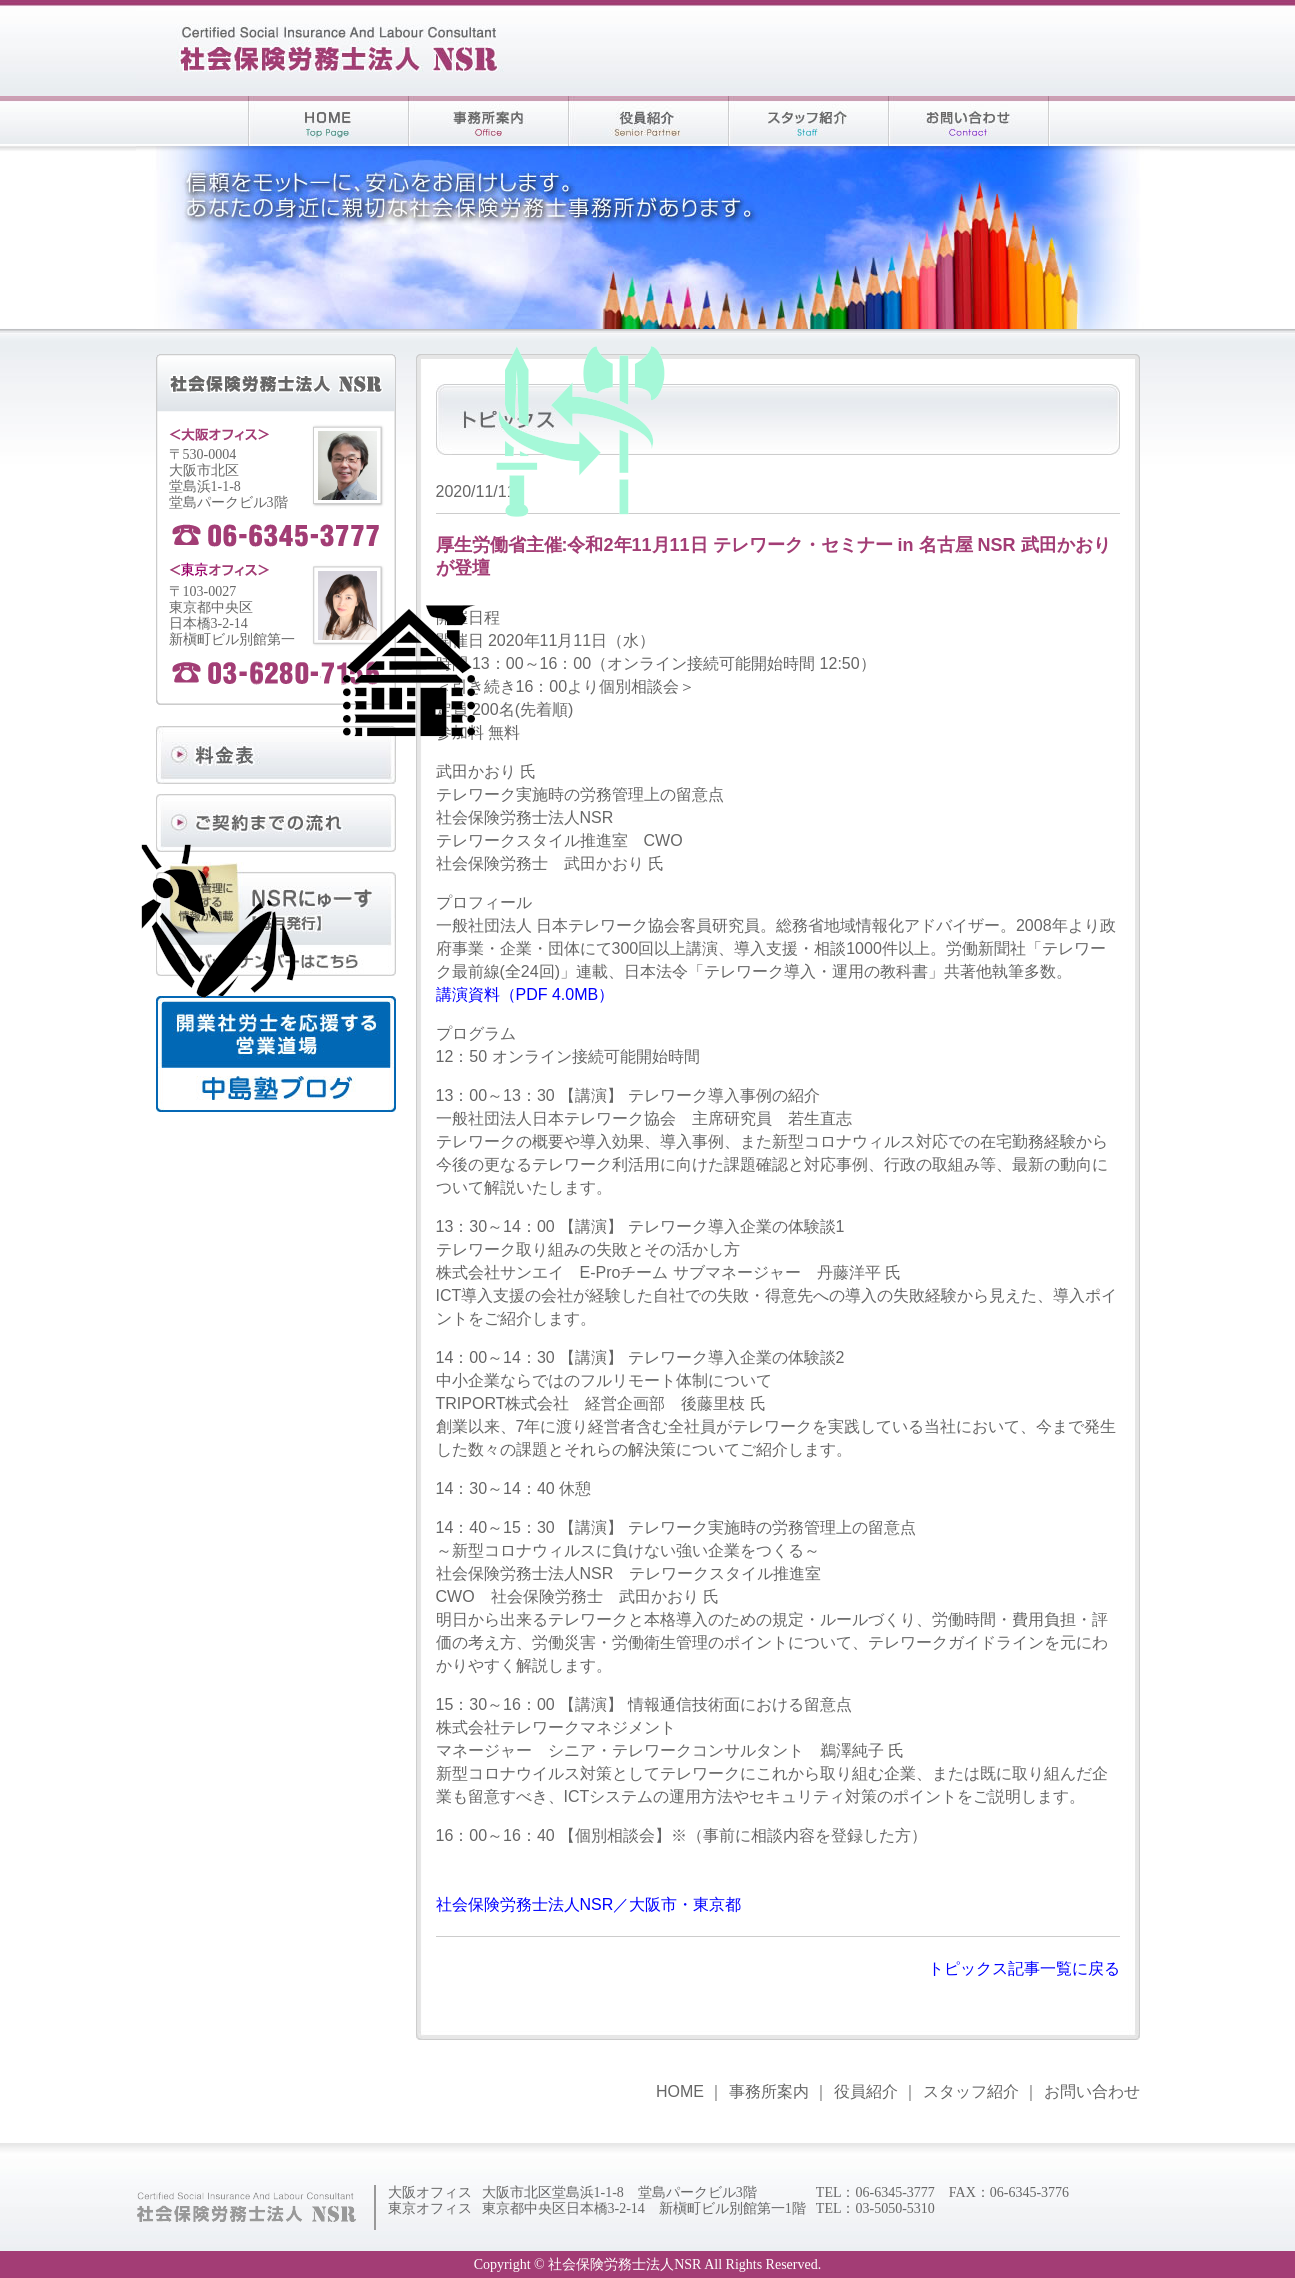 This screenshot has width=1295, height=2278. What do you see at coordinates (580, 431) in the screenshot?
I see `switch between equipped weapons` at bounding box center [580, 431].